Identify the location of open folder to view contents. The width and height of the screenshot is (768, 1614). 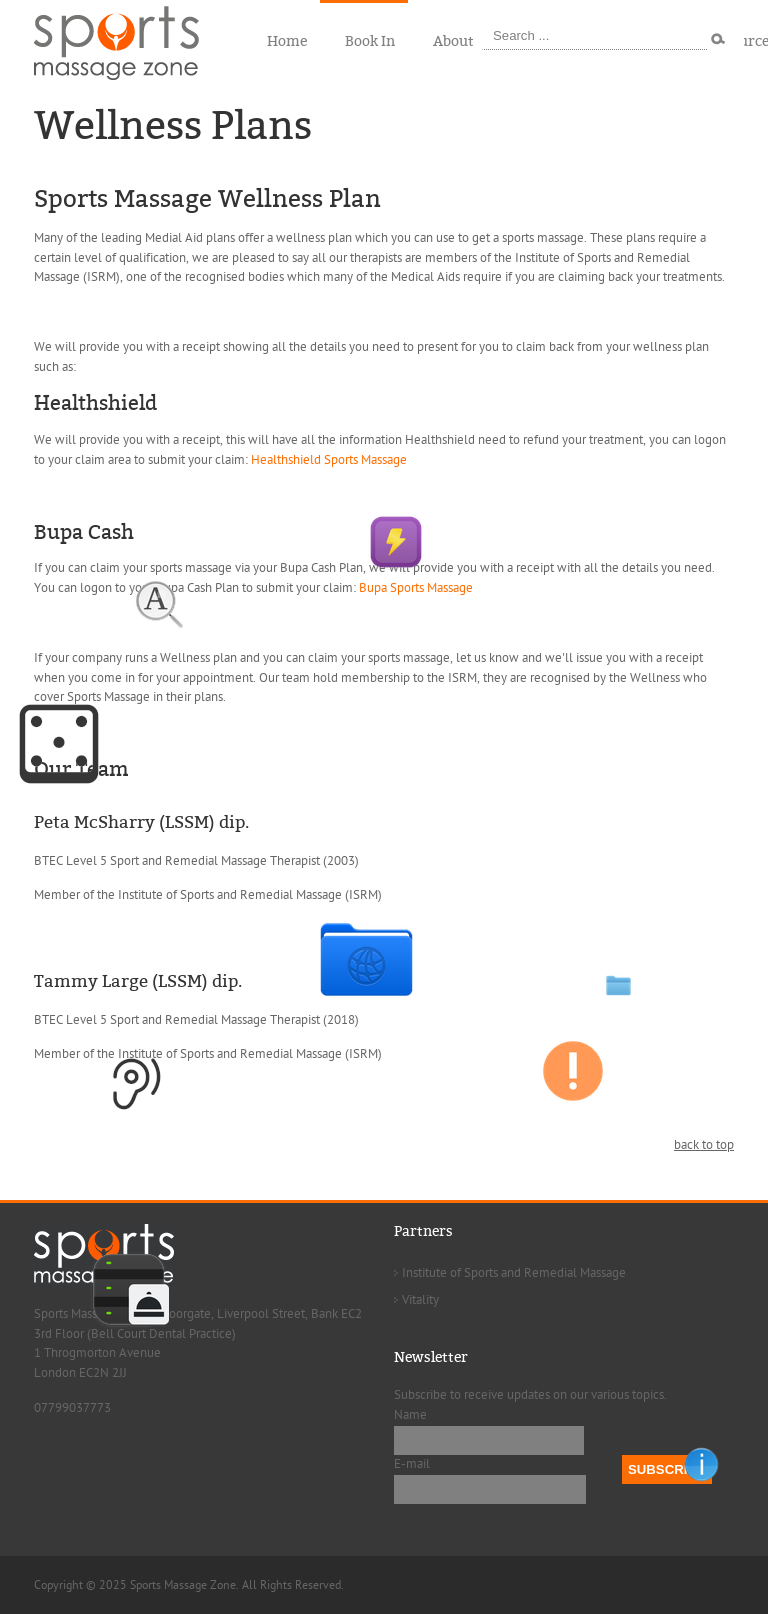
(618, 985).